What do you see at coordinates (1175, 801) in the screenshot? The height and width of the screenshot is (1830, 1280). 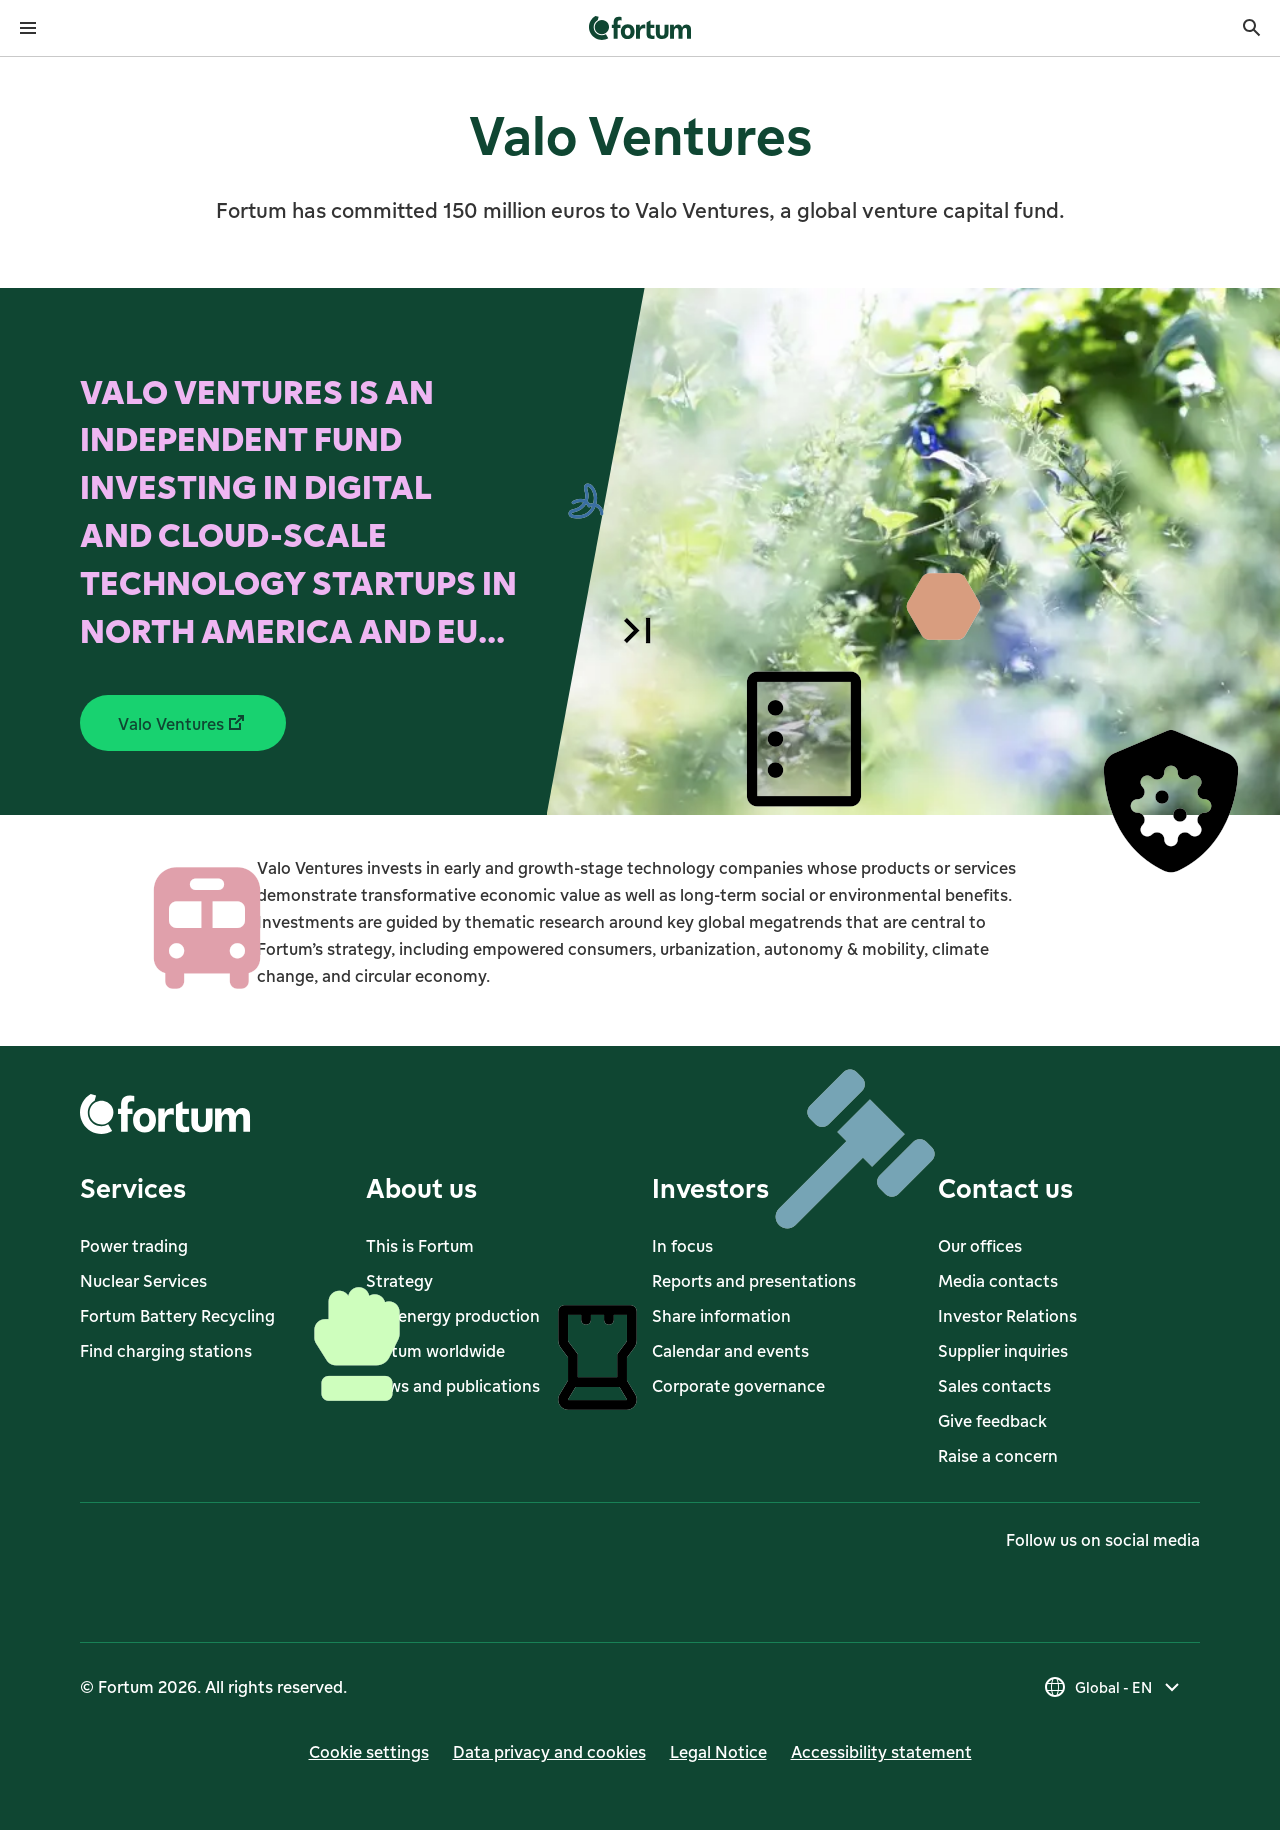 I see `virus protection or antivirus security status` at bounding box center [1175, 801].